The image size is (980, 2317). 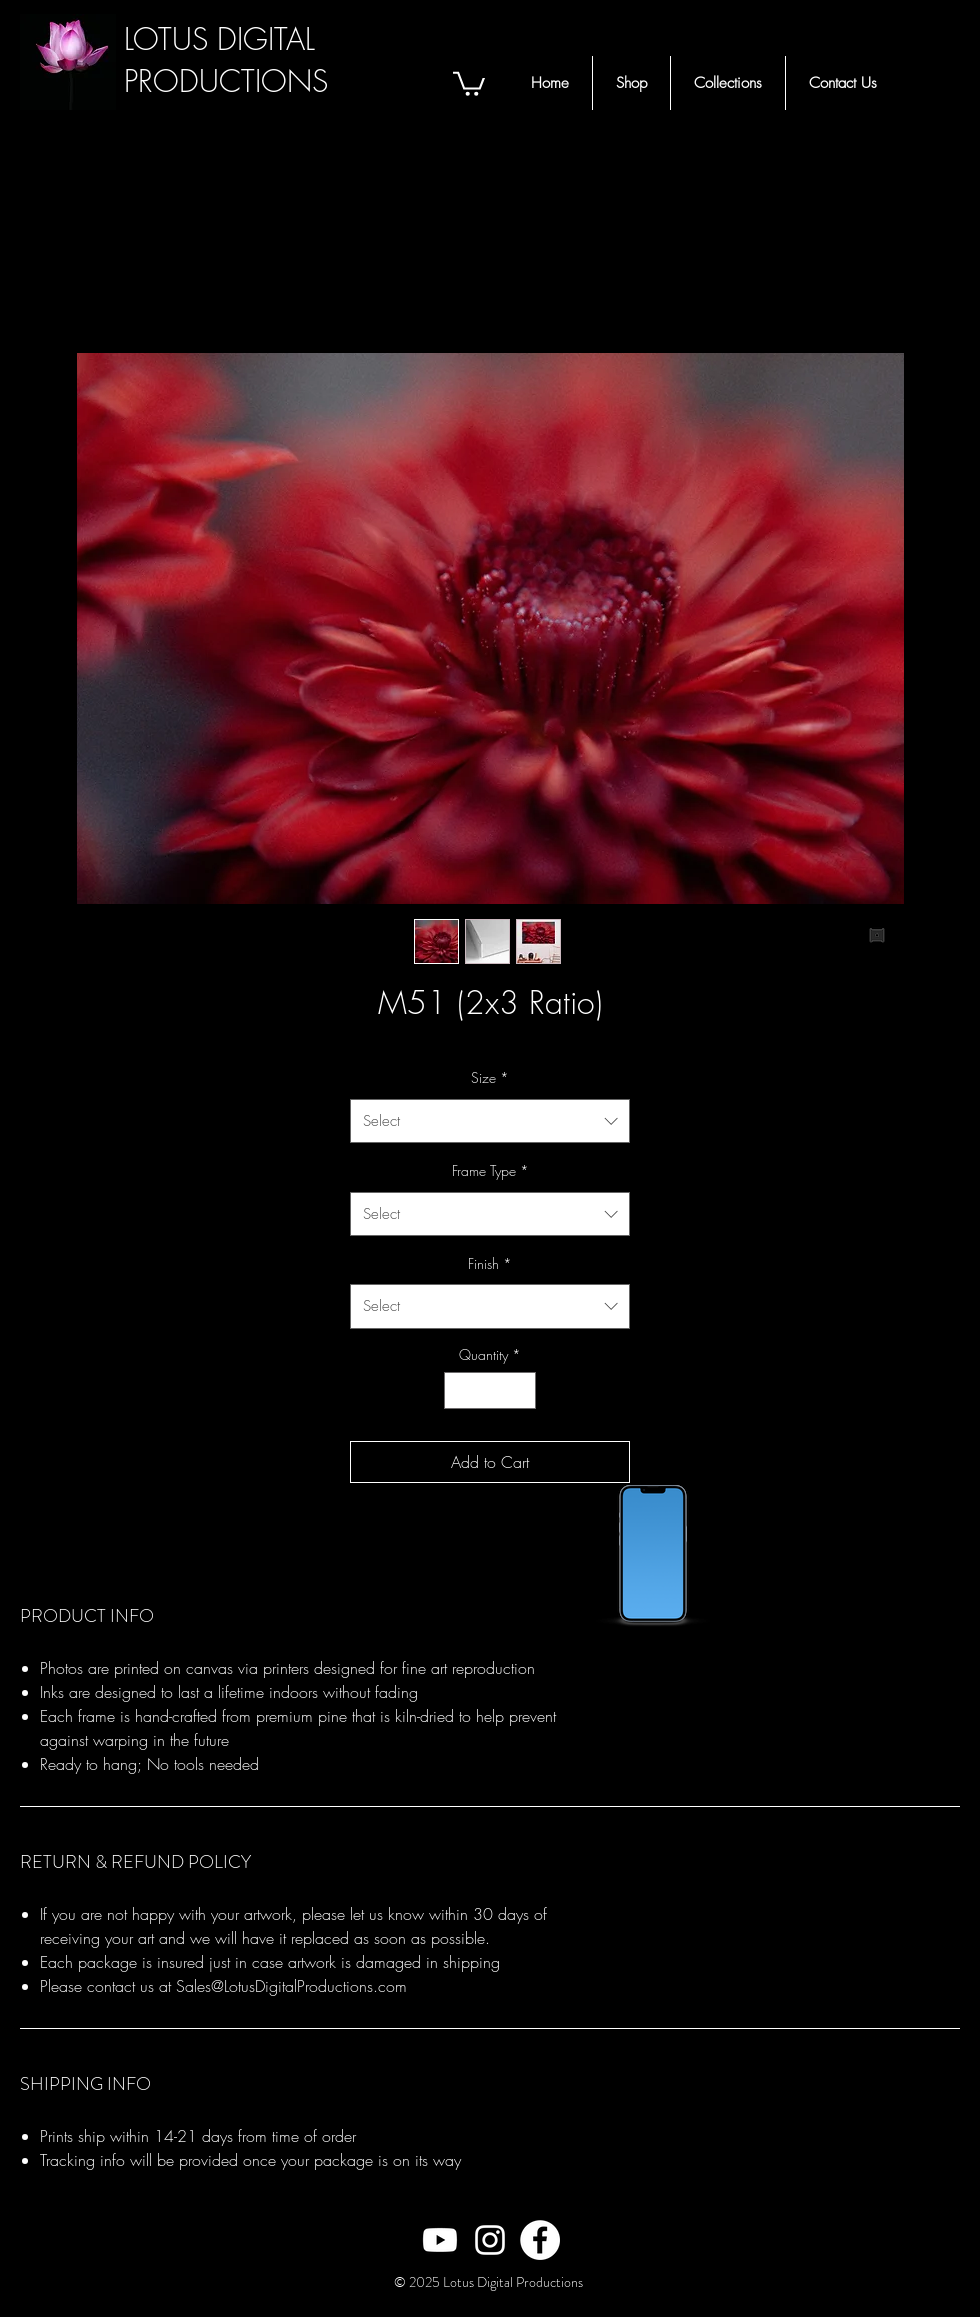 What do you see at coordinates (653, 1556) in the screenshot?
I see `iPhone 13 Pro device icon` at bounding box center [653, 1556].